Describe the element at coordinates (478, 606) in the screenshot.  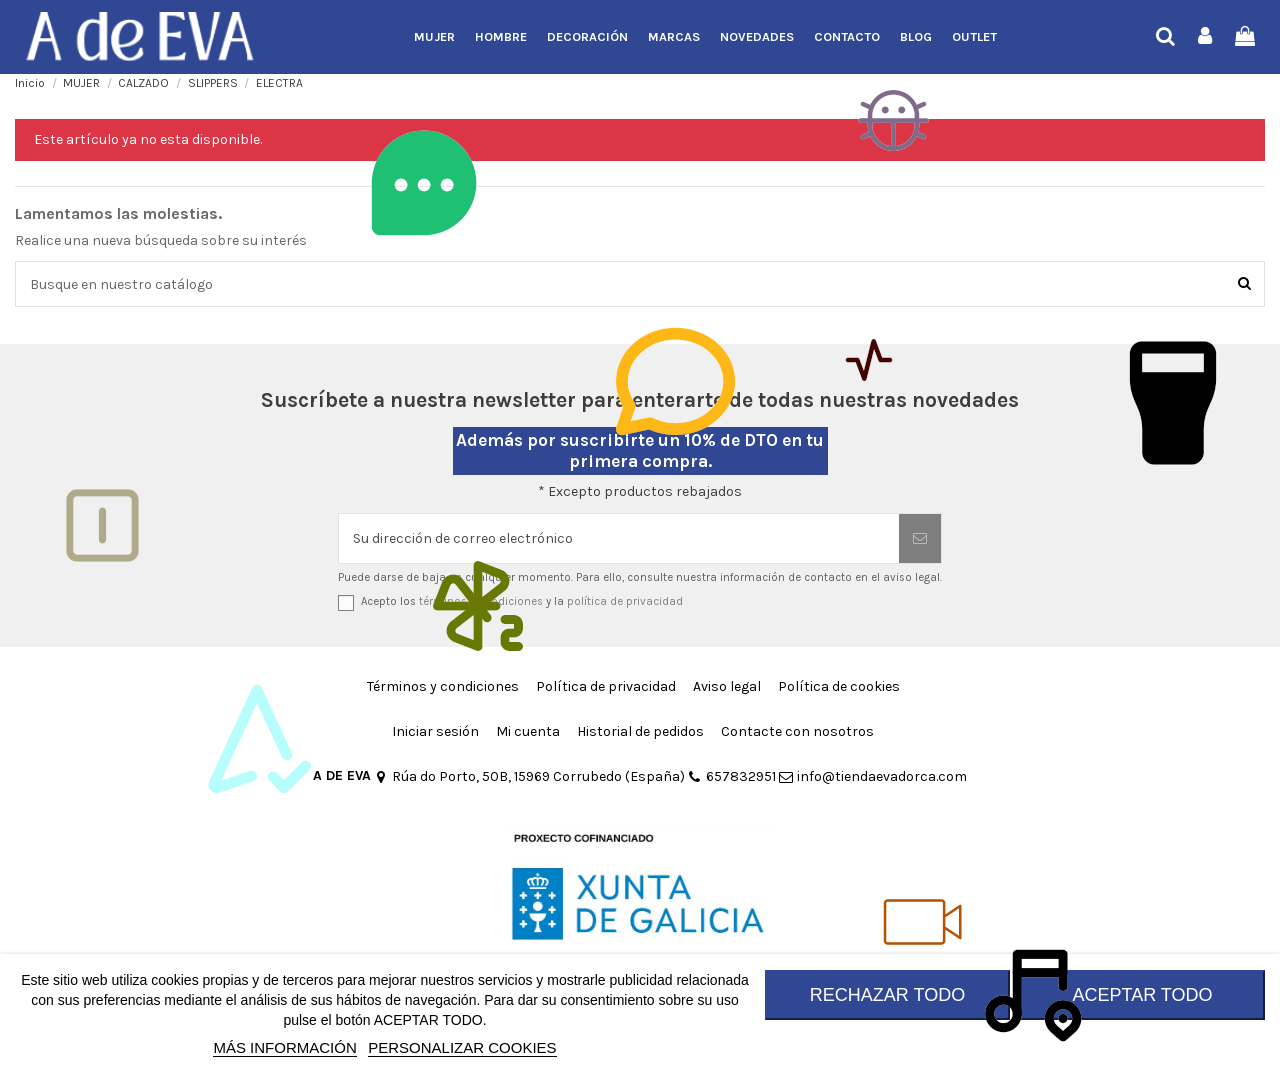
I see `adjust car fan to speed level 2` at that location.